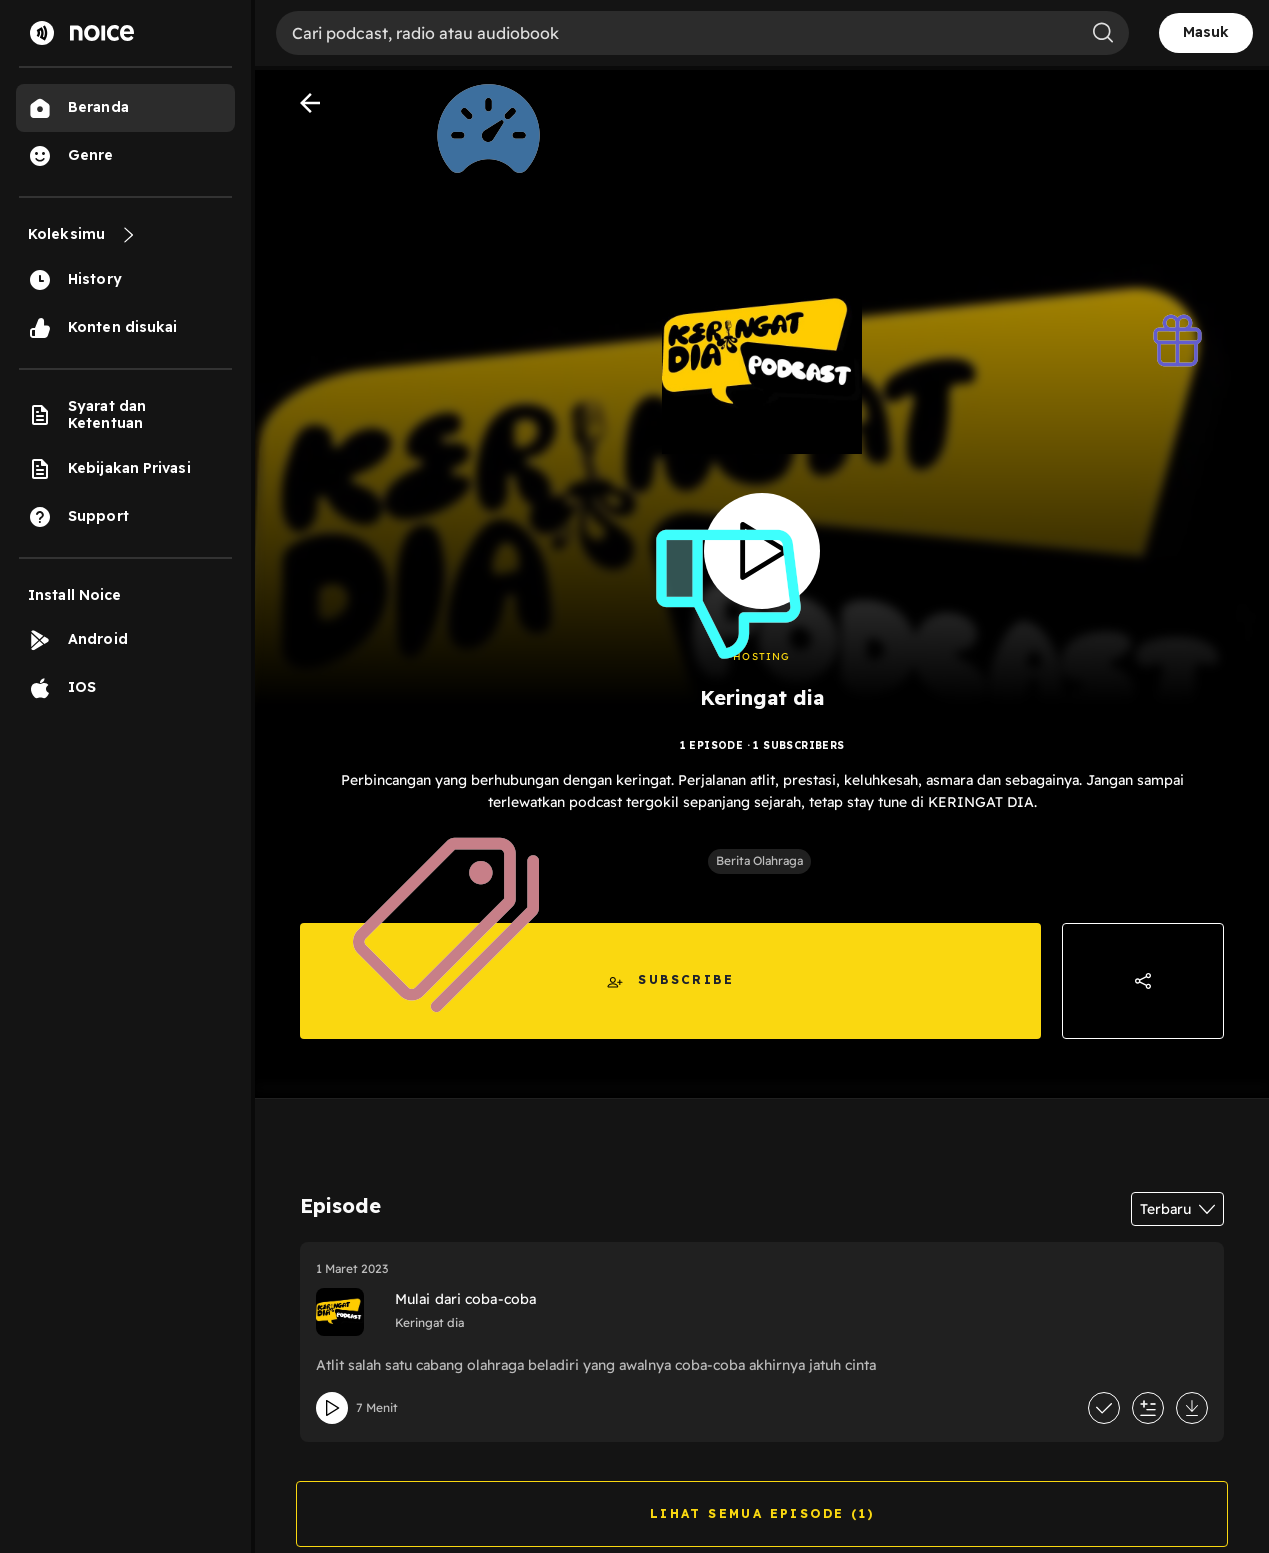 The image size is (1269, 1553). Describe the element at coordinates (1177, 340) in the screenshot. I see `view or redeem a gift` at that location.